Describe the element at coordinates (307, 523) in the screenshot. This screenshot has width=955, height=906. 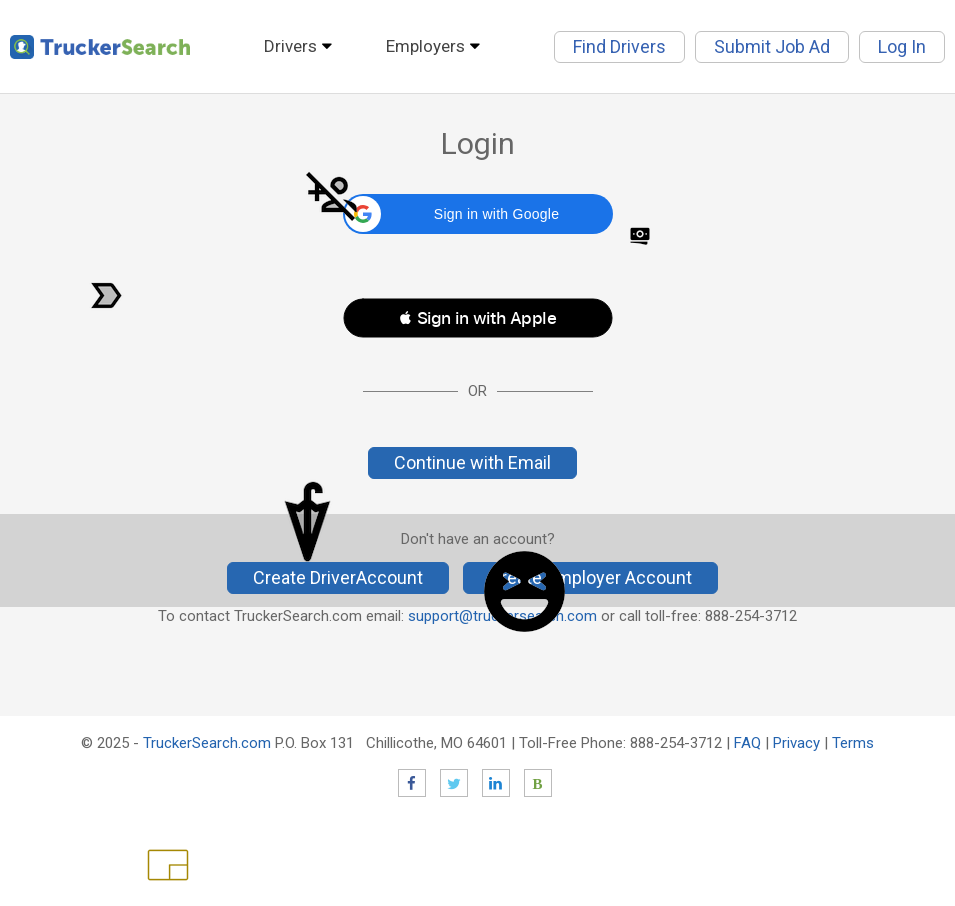
I see `view weather protection or rain forecast` at that location.